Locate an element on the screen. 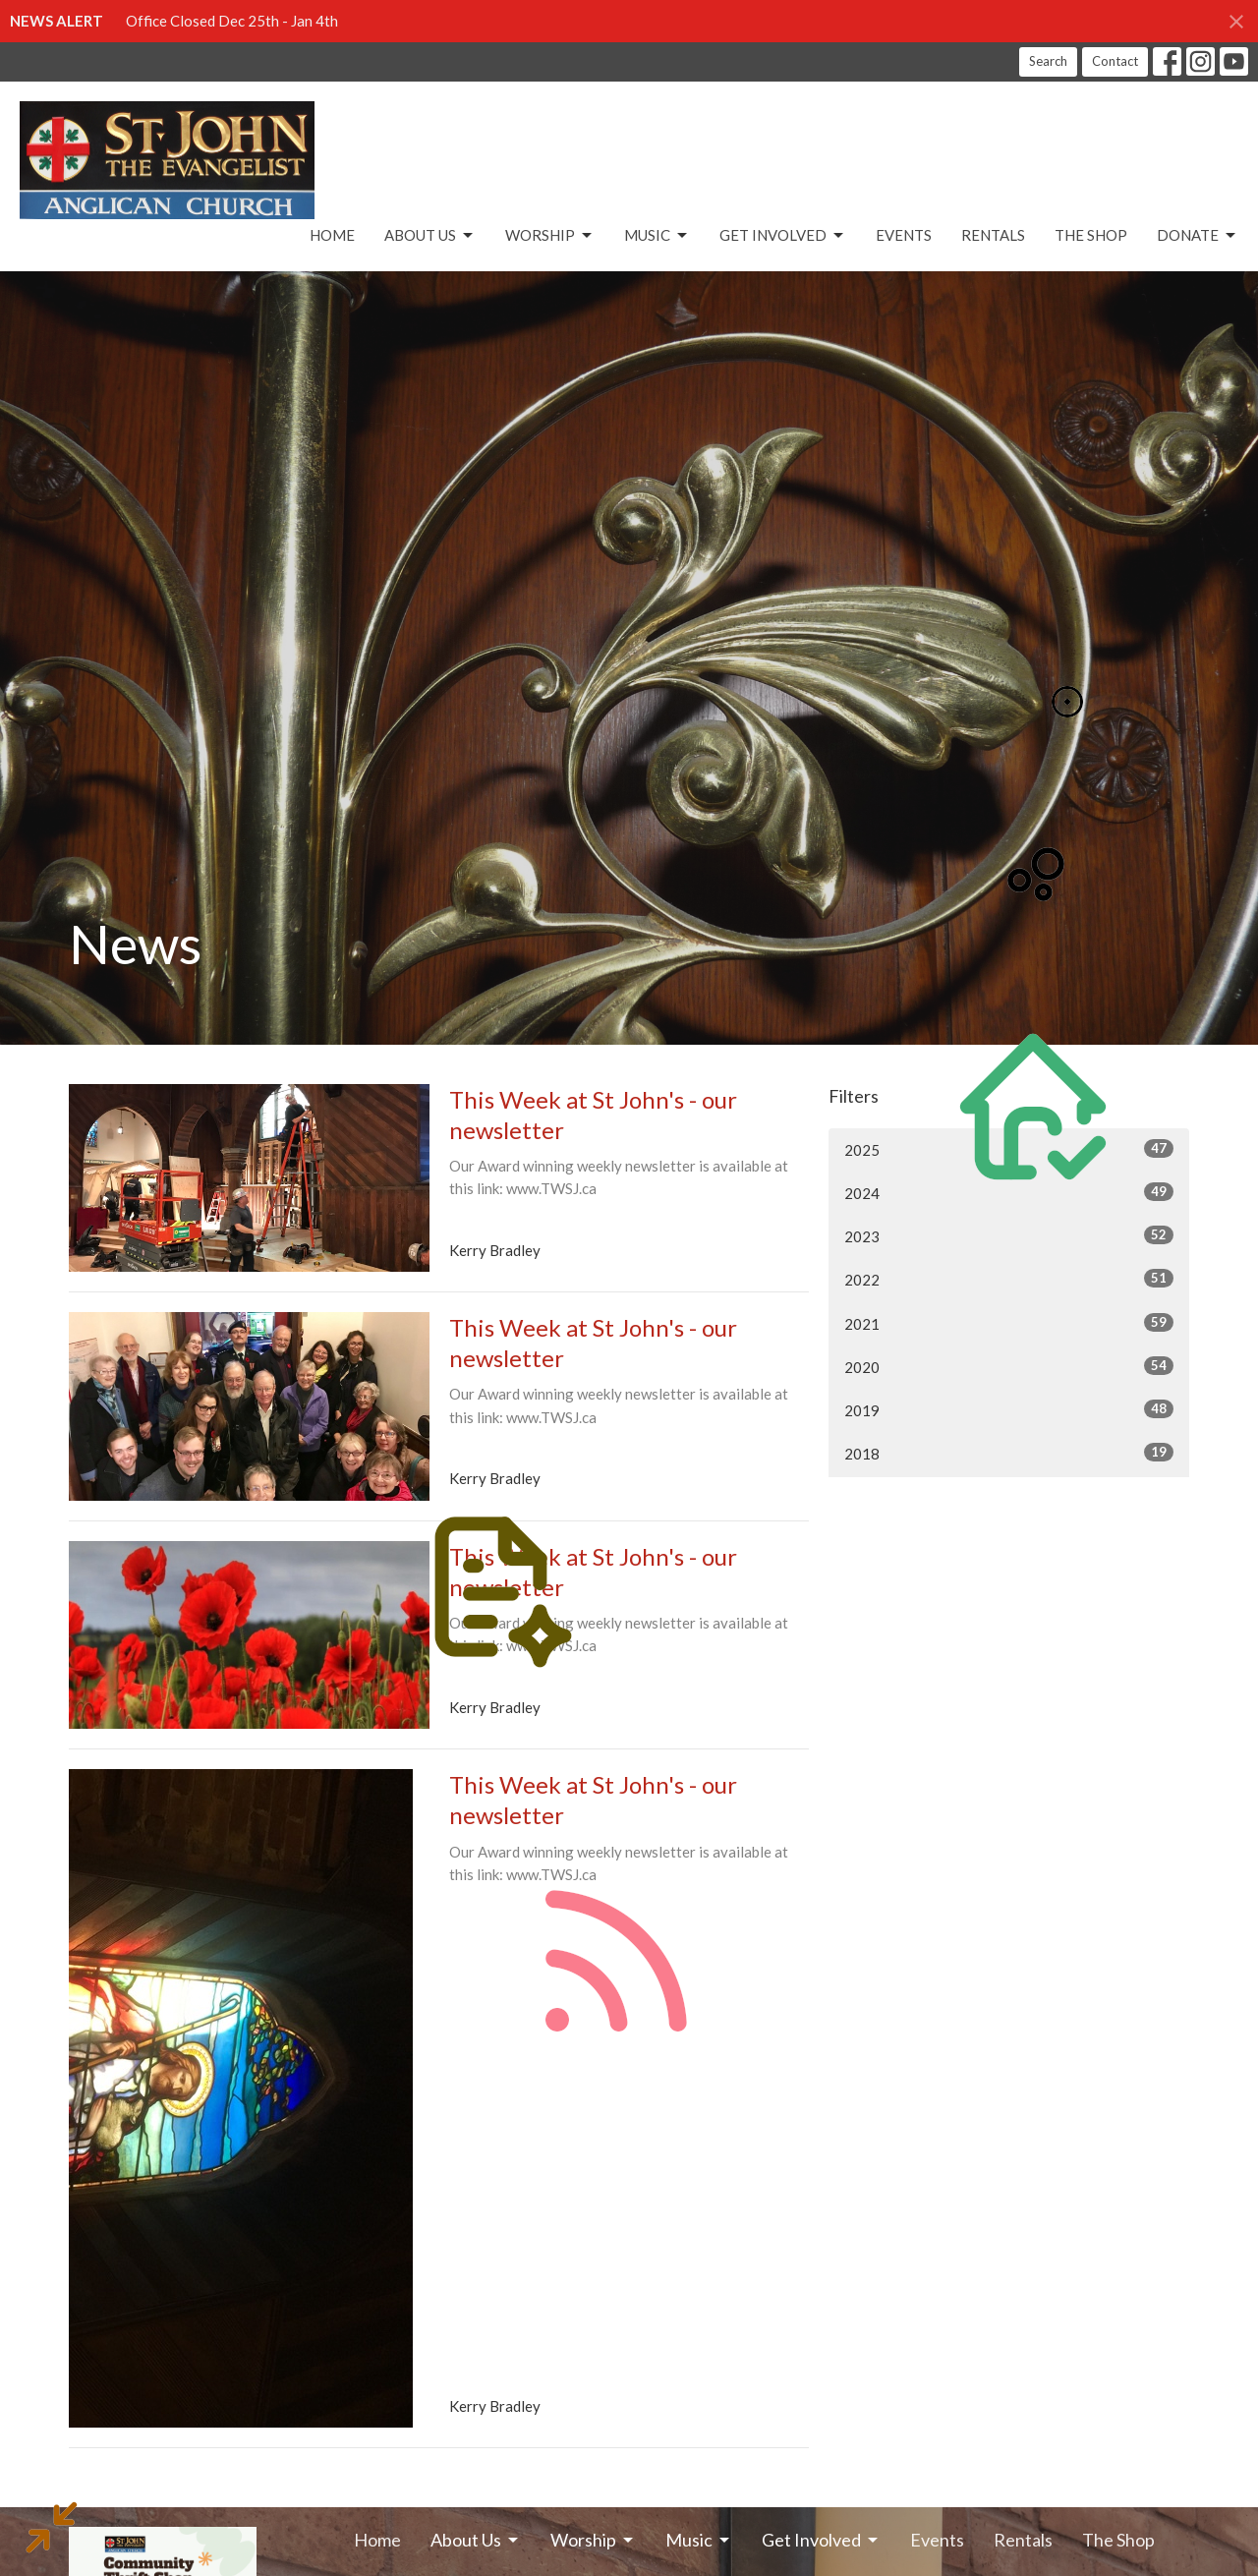 The width and height of the screenshot is (1258, 2576). minimize or collapse the current window is located at coordinates (51, 2527).